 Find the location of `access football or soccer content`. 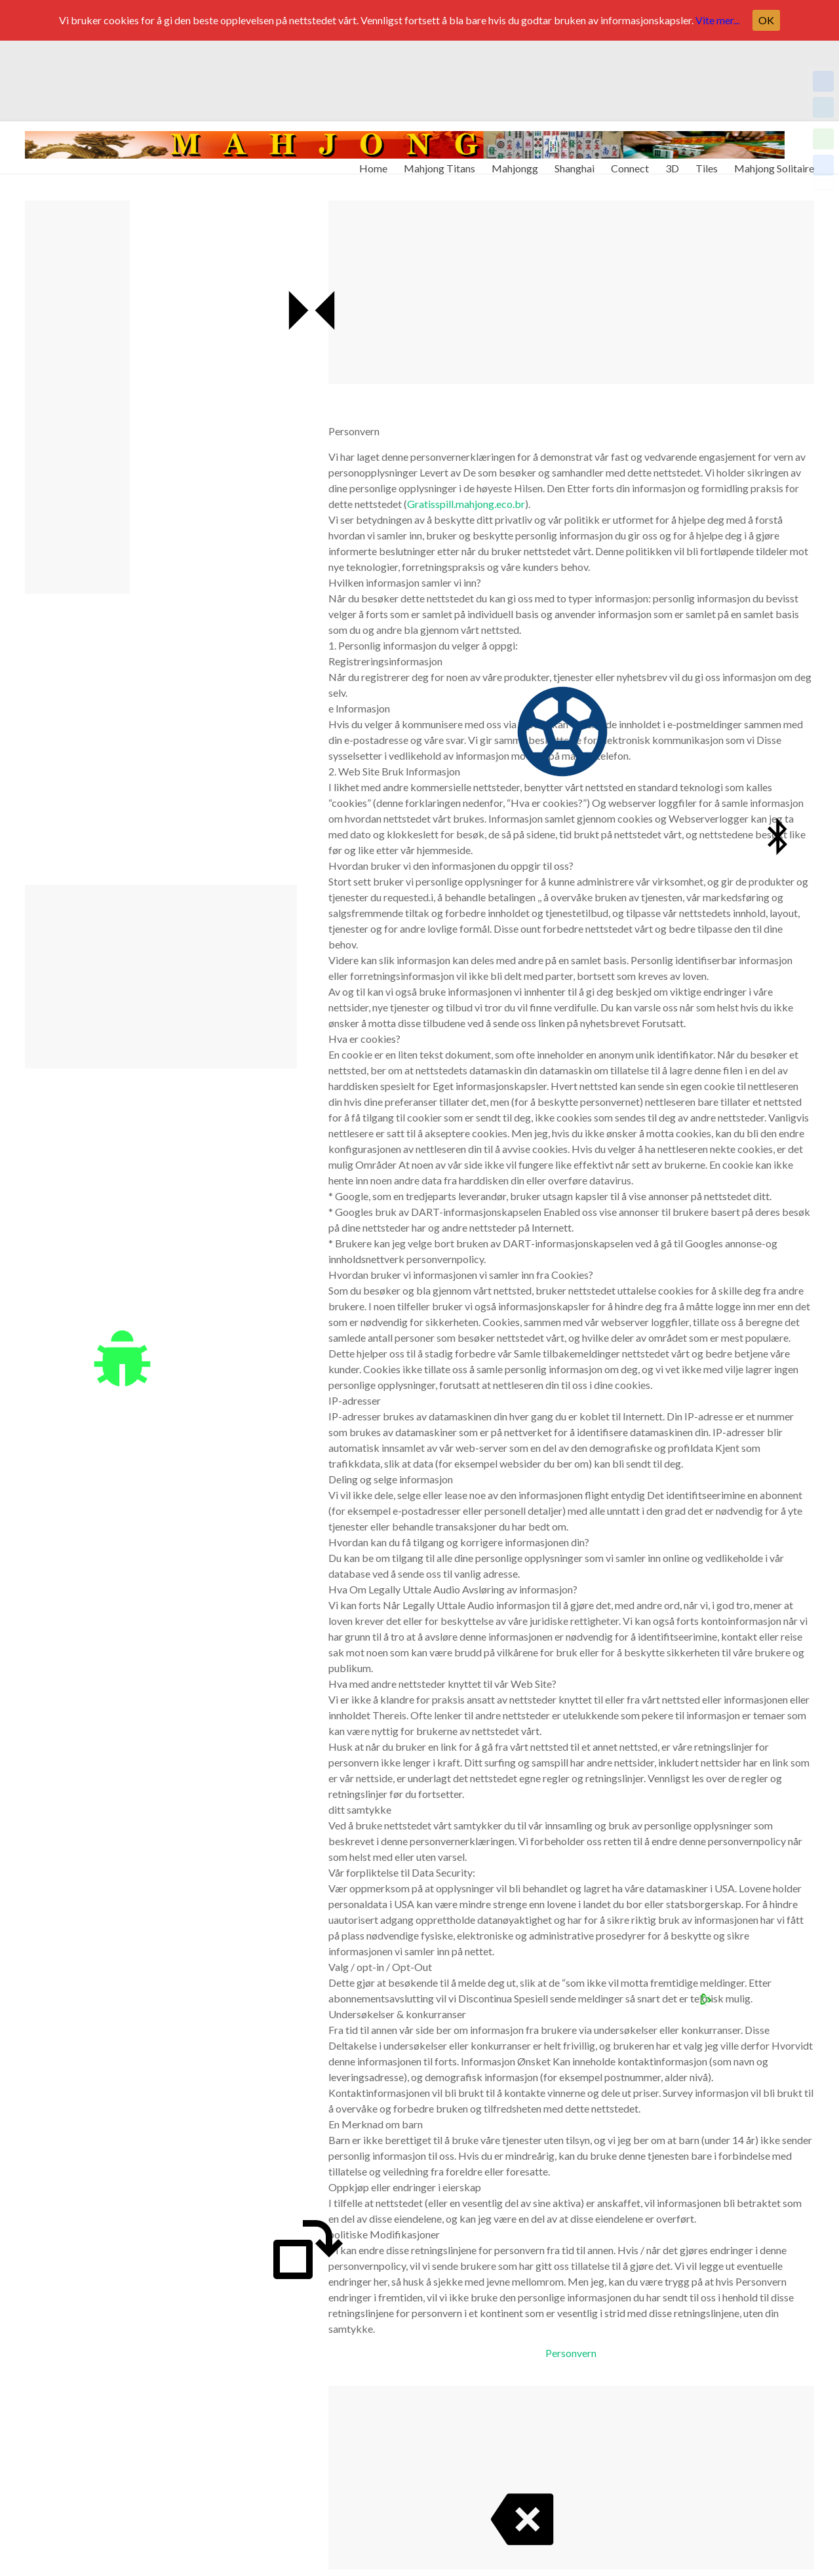

access football or soccer content is located at coordinates (562, 732).